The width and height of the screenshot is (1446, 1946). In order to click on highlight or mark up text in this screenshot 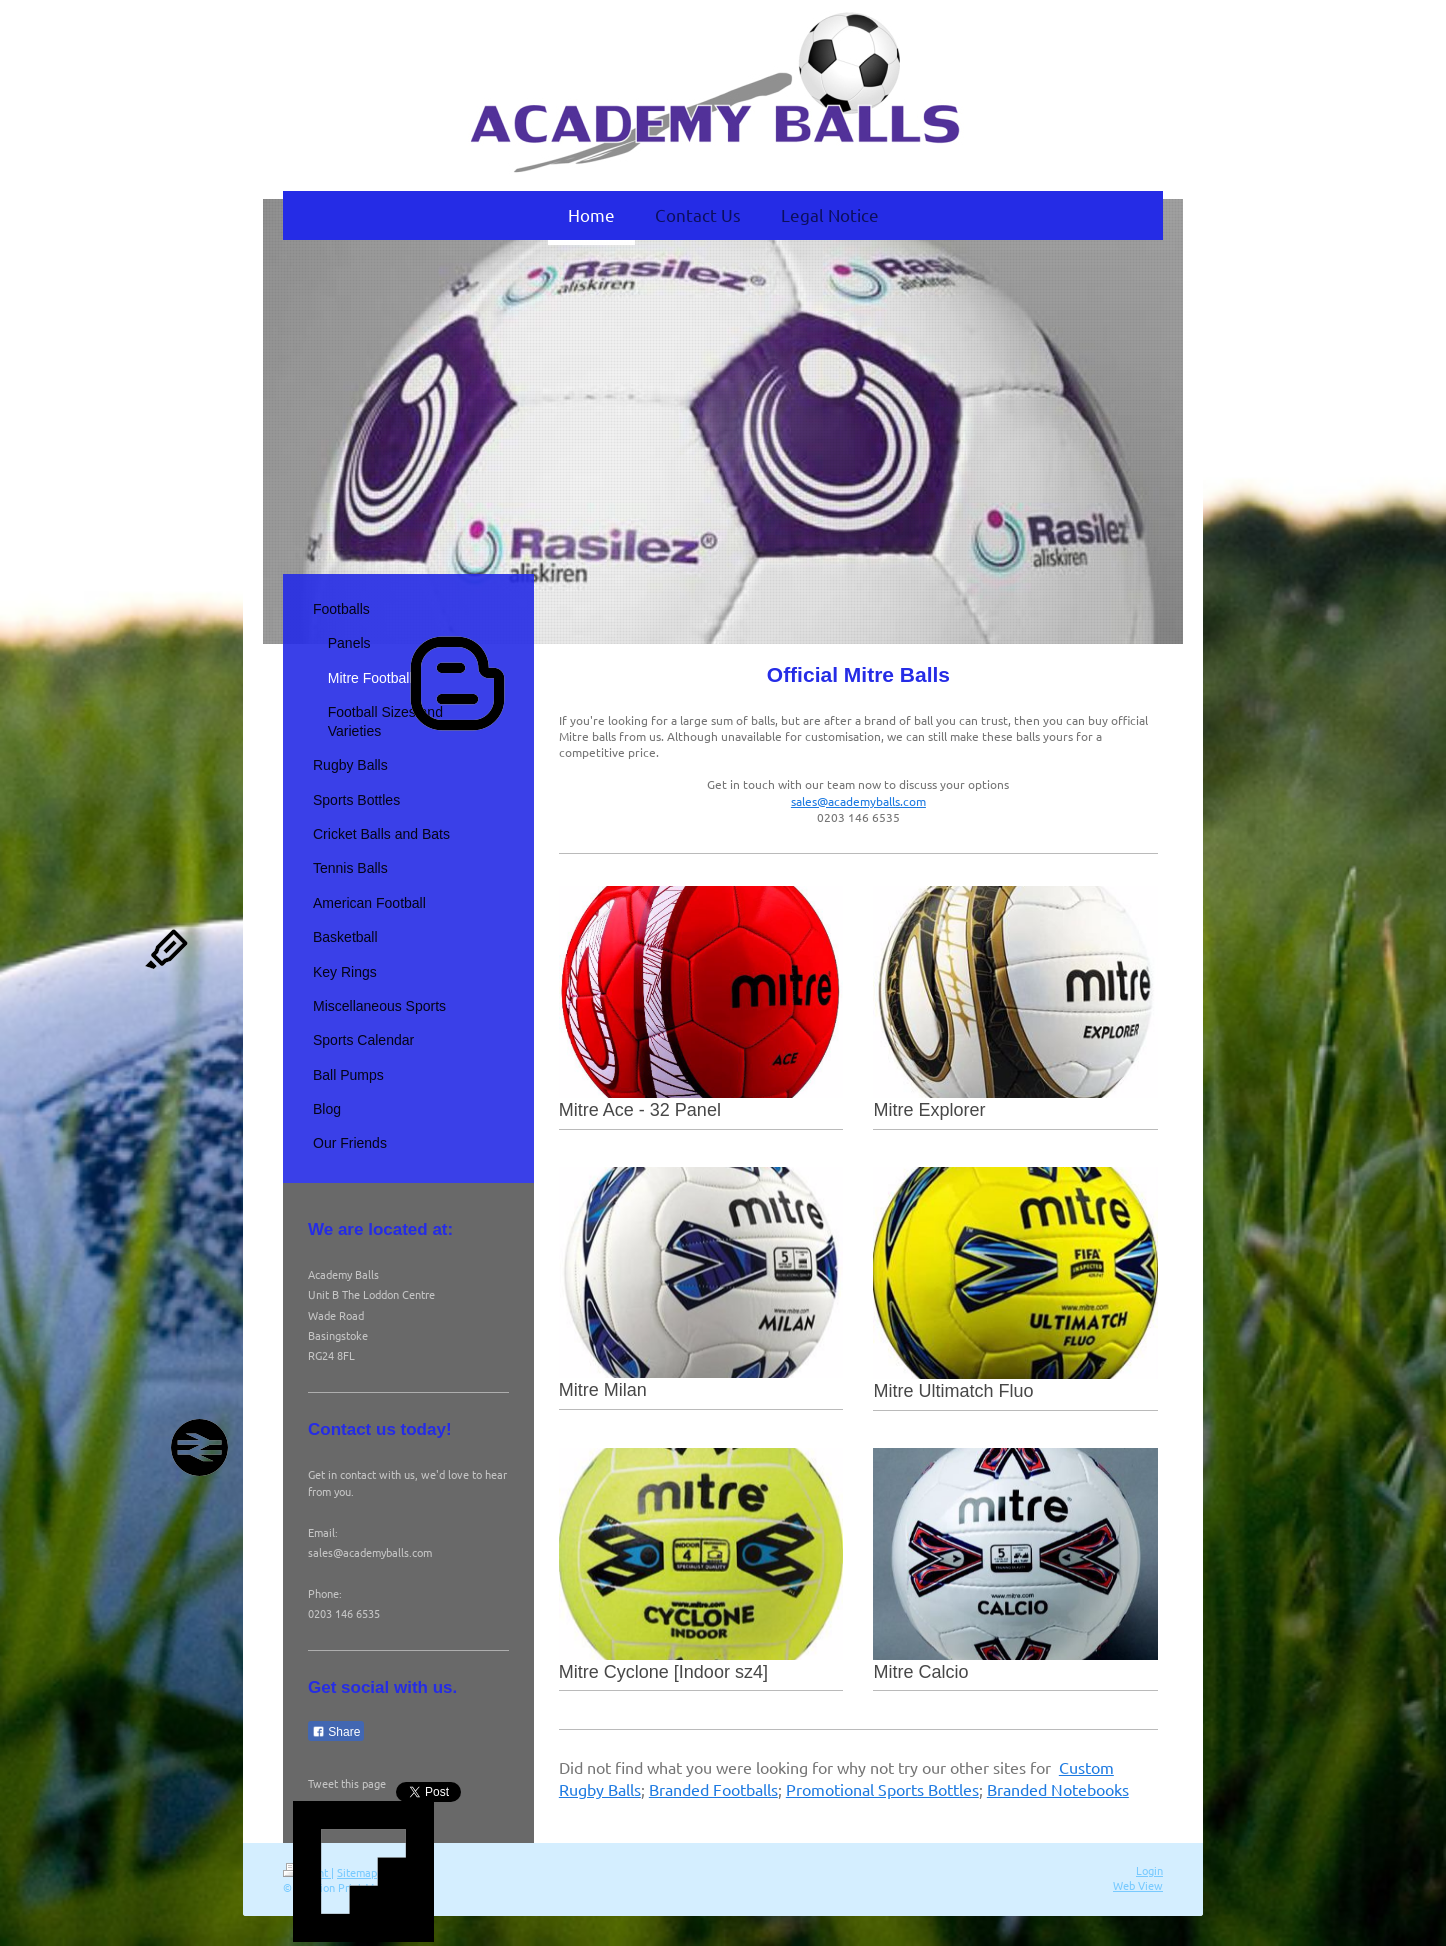, I will do `click(167, 950)`.